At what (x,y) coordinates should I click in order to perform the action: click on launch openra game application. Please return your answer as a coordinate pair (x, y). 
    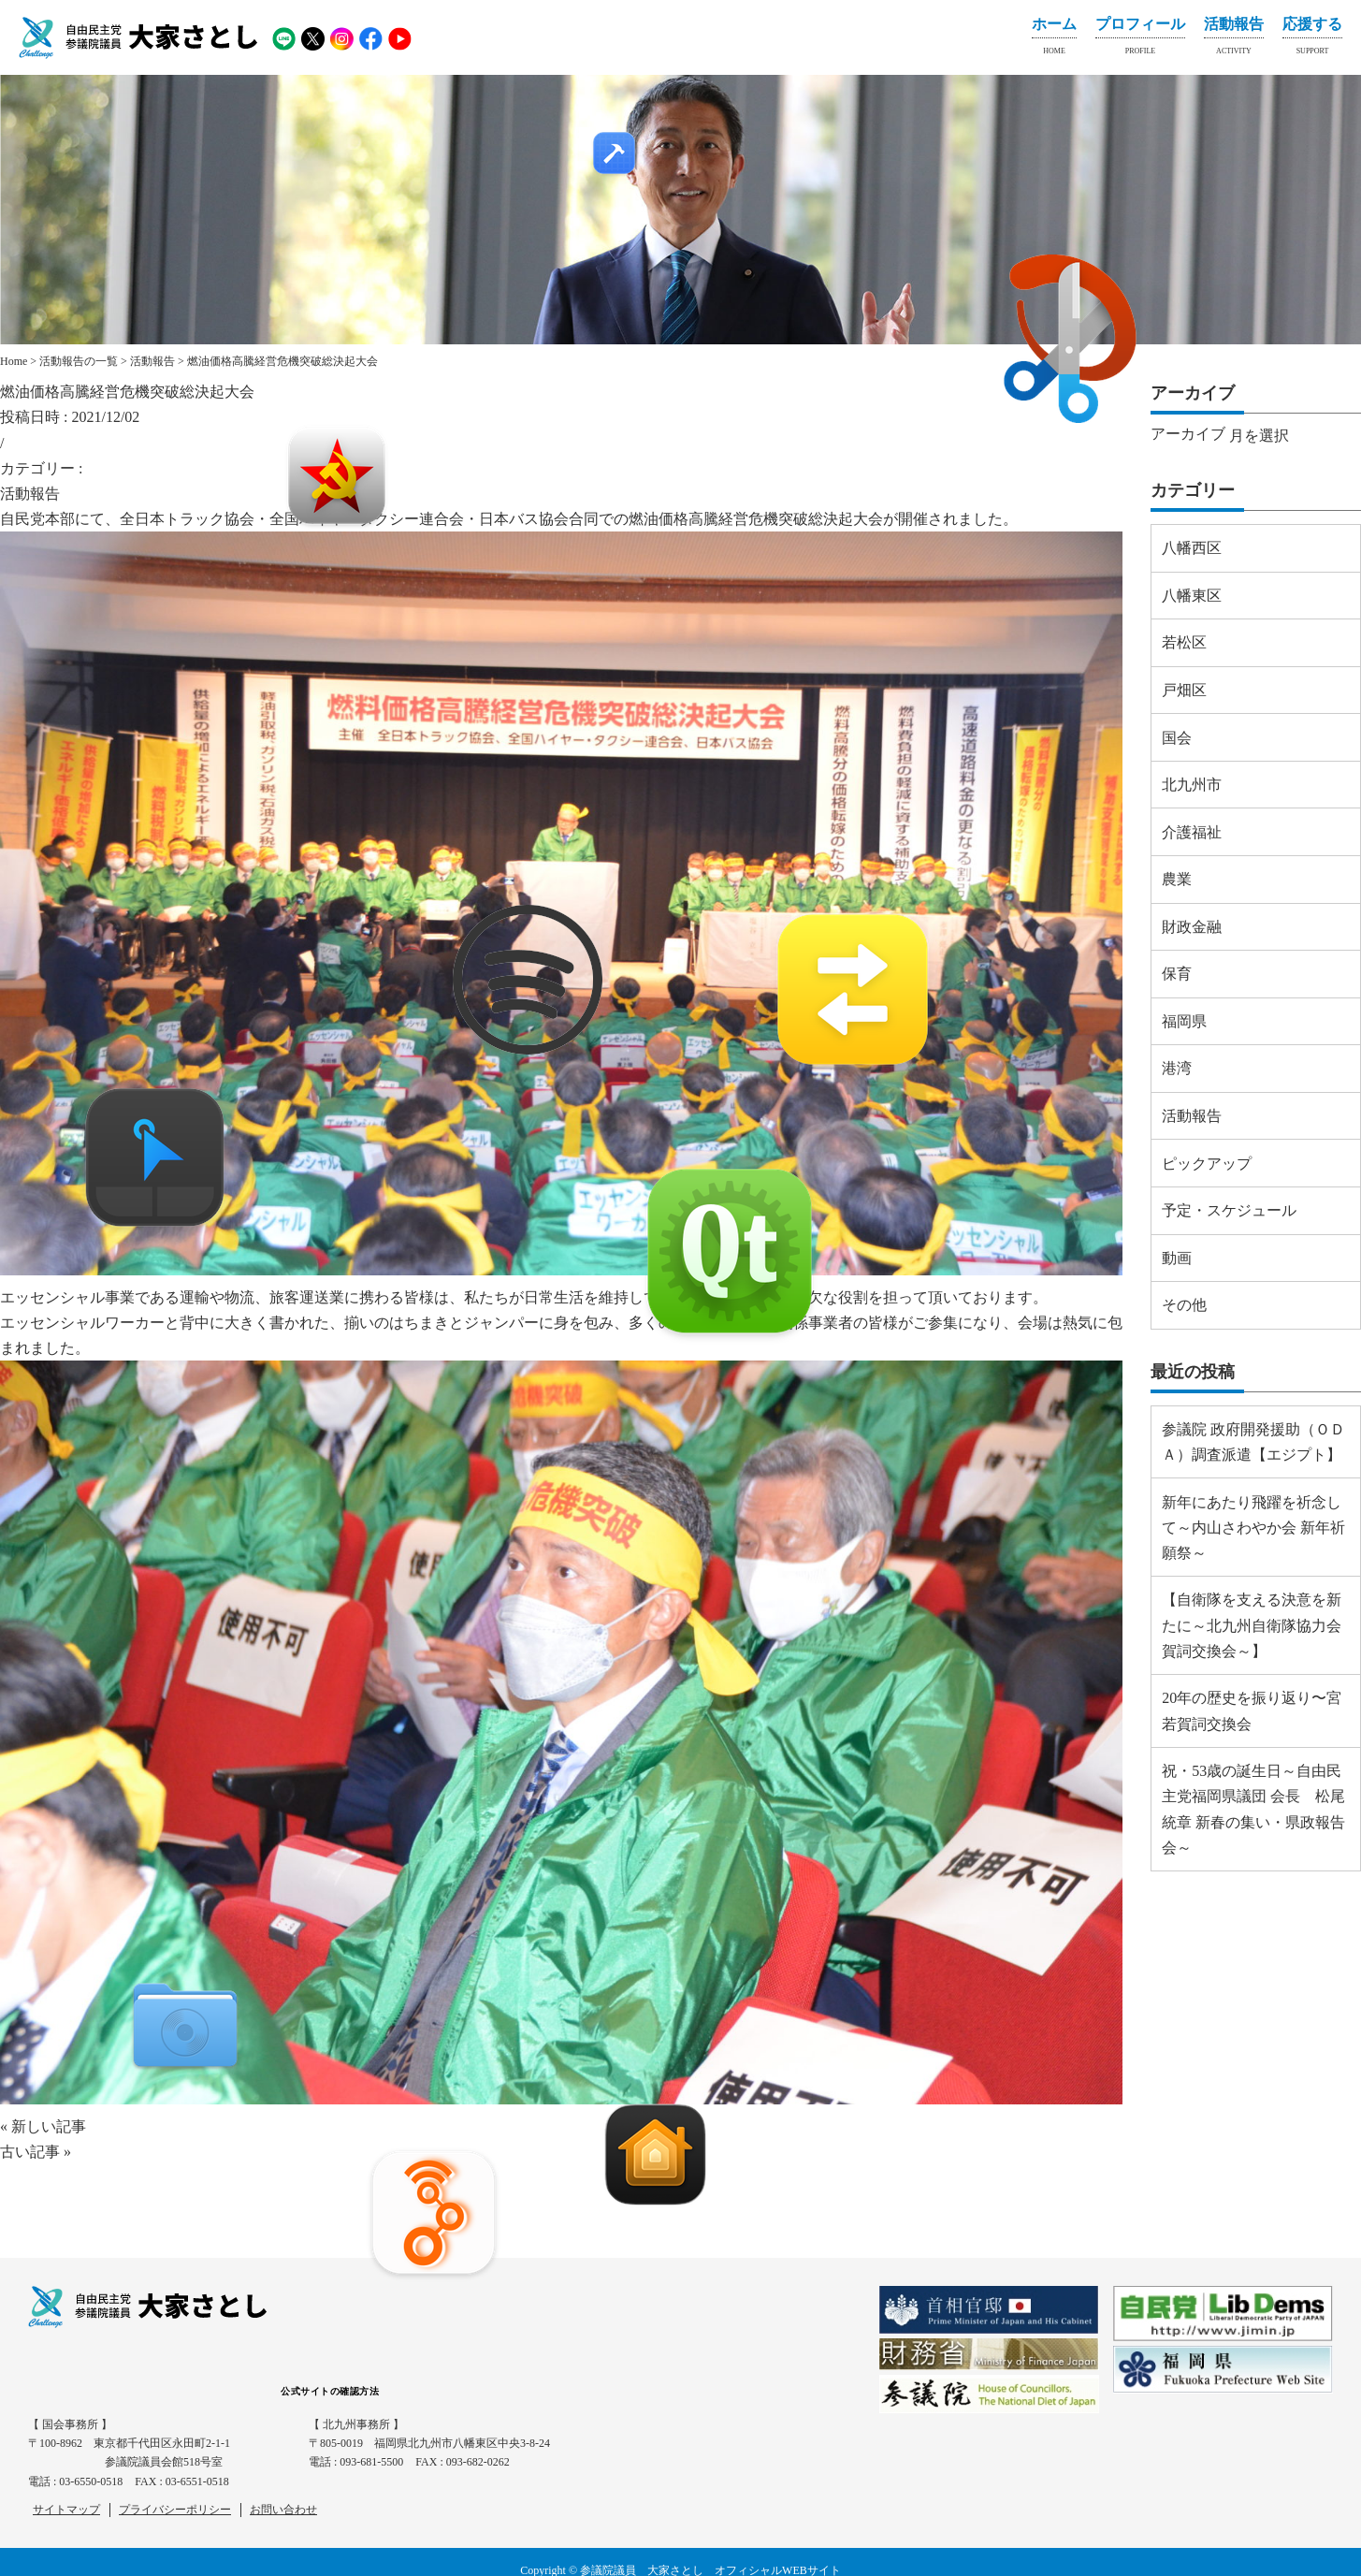
    Looking at the image, I should click on (337, 475).